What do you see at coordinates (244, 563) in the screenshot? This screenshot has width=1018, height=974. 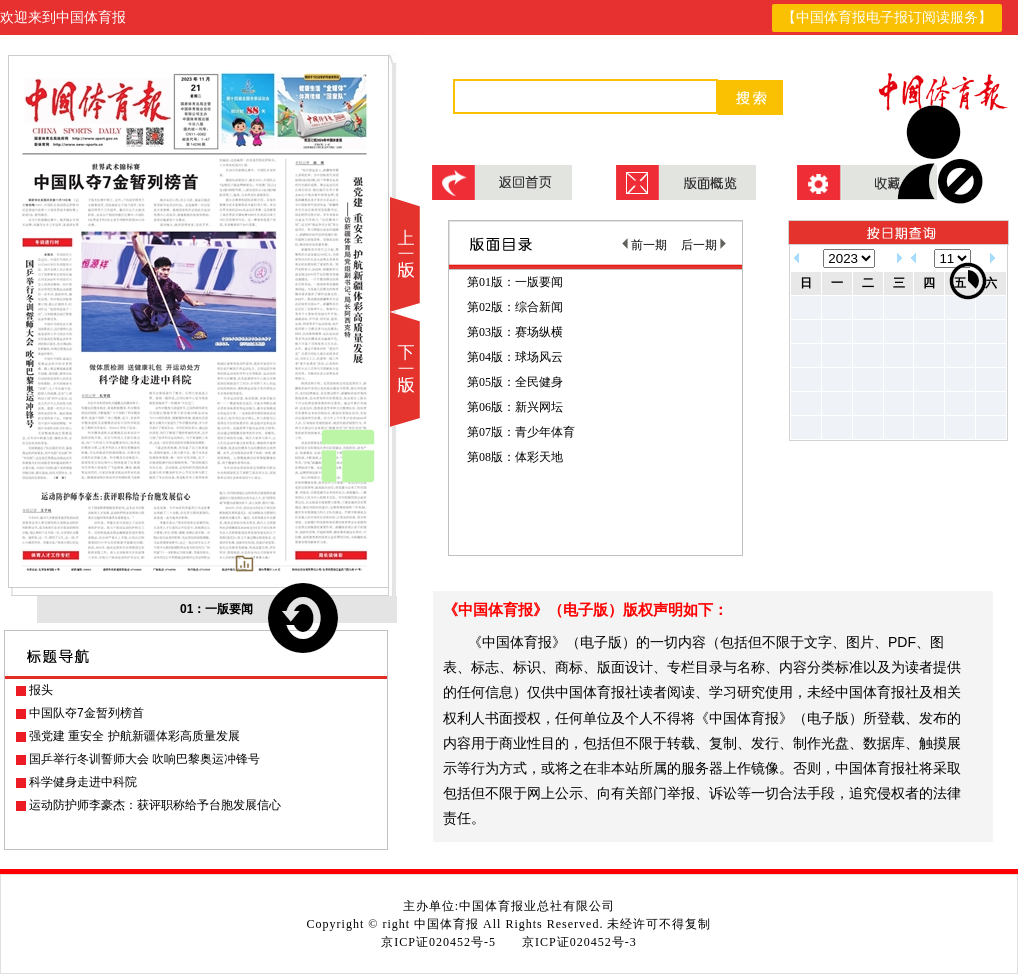 I see `open analytics or reports folder` at bounding box center [244, 563].